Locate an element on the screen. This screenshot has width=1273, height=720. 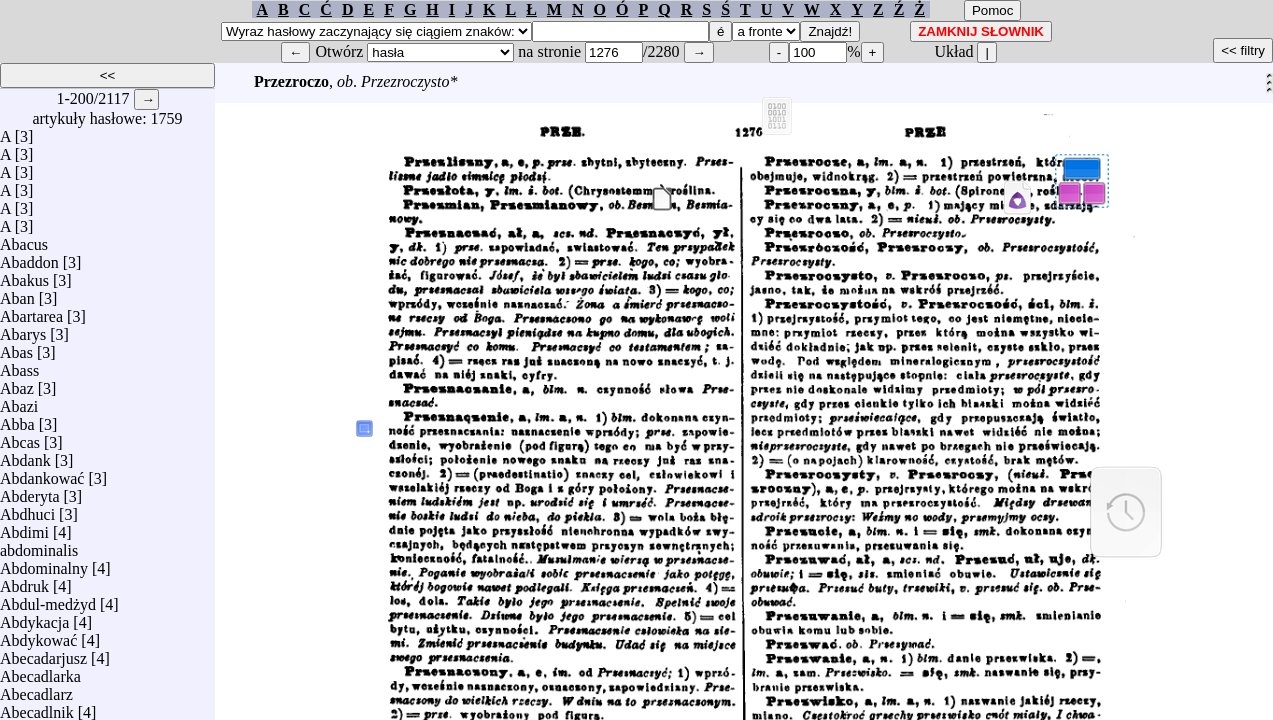
take a screenshot is located at coordinates (364, 428).